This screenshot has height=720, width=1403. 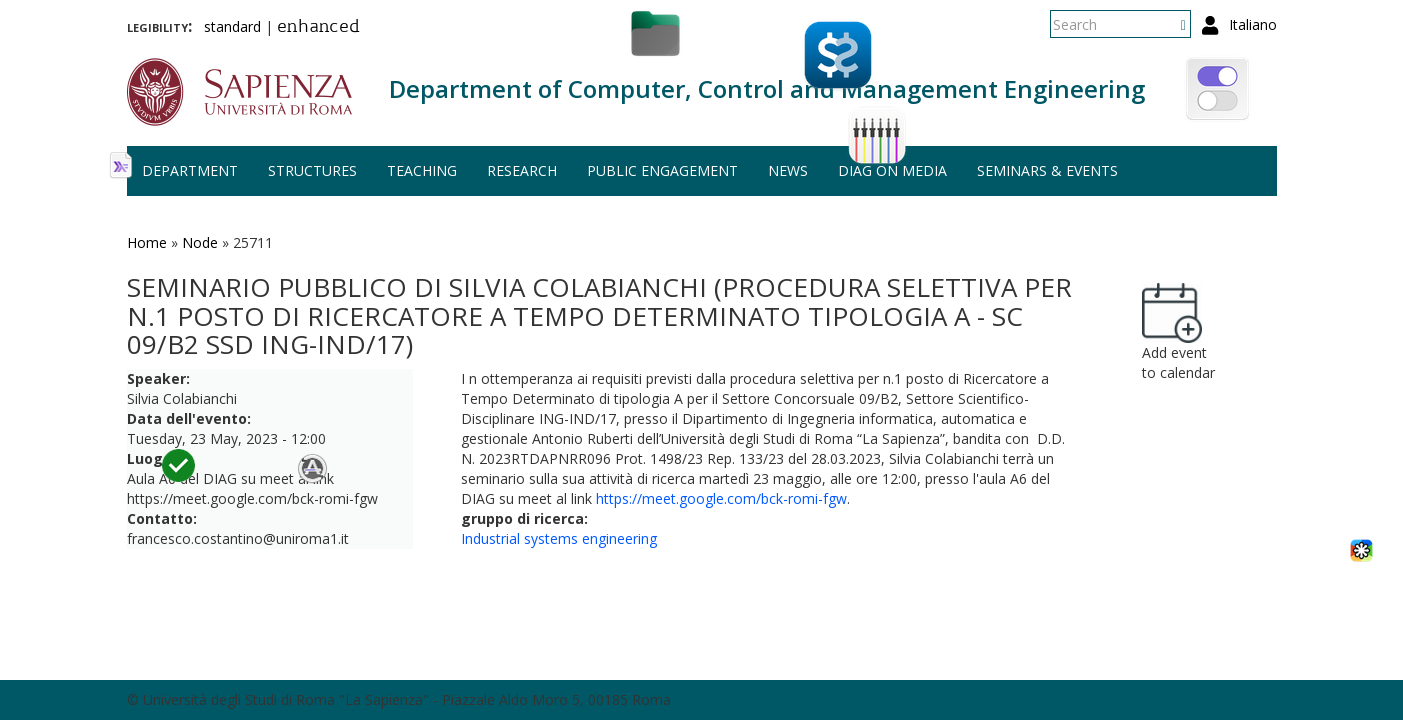 What do you see at coordinates (178, 465) in the screenshot?
I see `apply email filters to messages` at bounding box center [178, 465].